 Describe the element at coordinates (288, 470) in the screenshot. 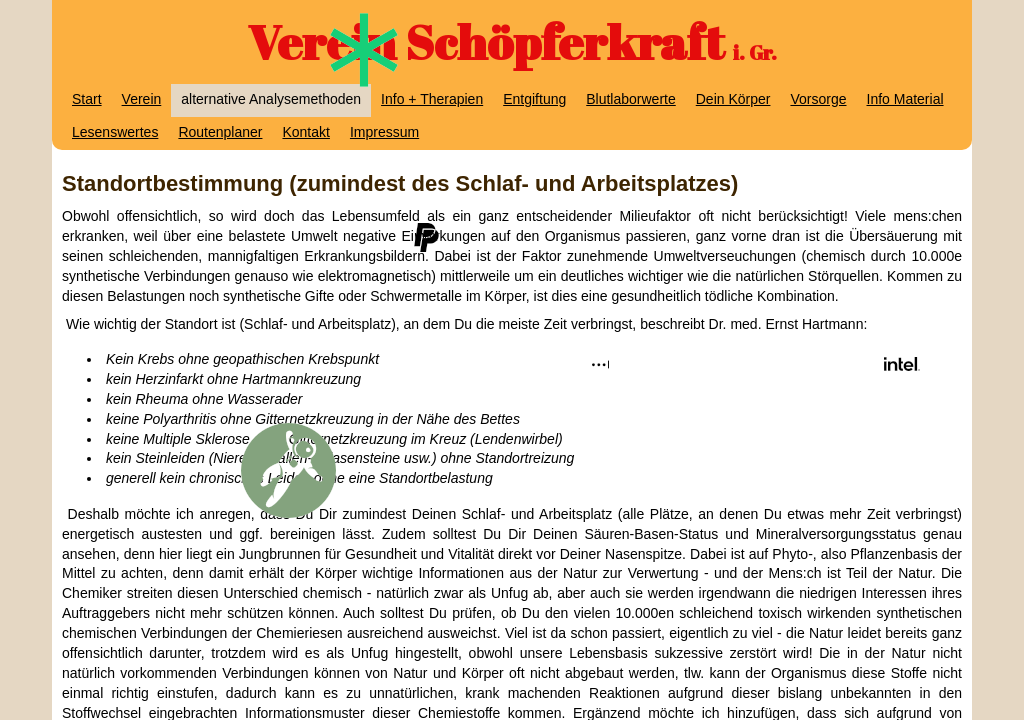

I see `open the Grav CMS website or application` at that location.